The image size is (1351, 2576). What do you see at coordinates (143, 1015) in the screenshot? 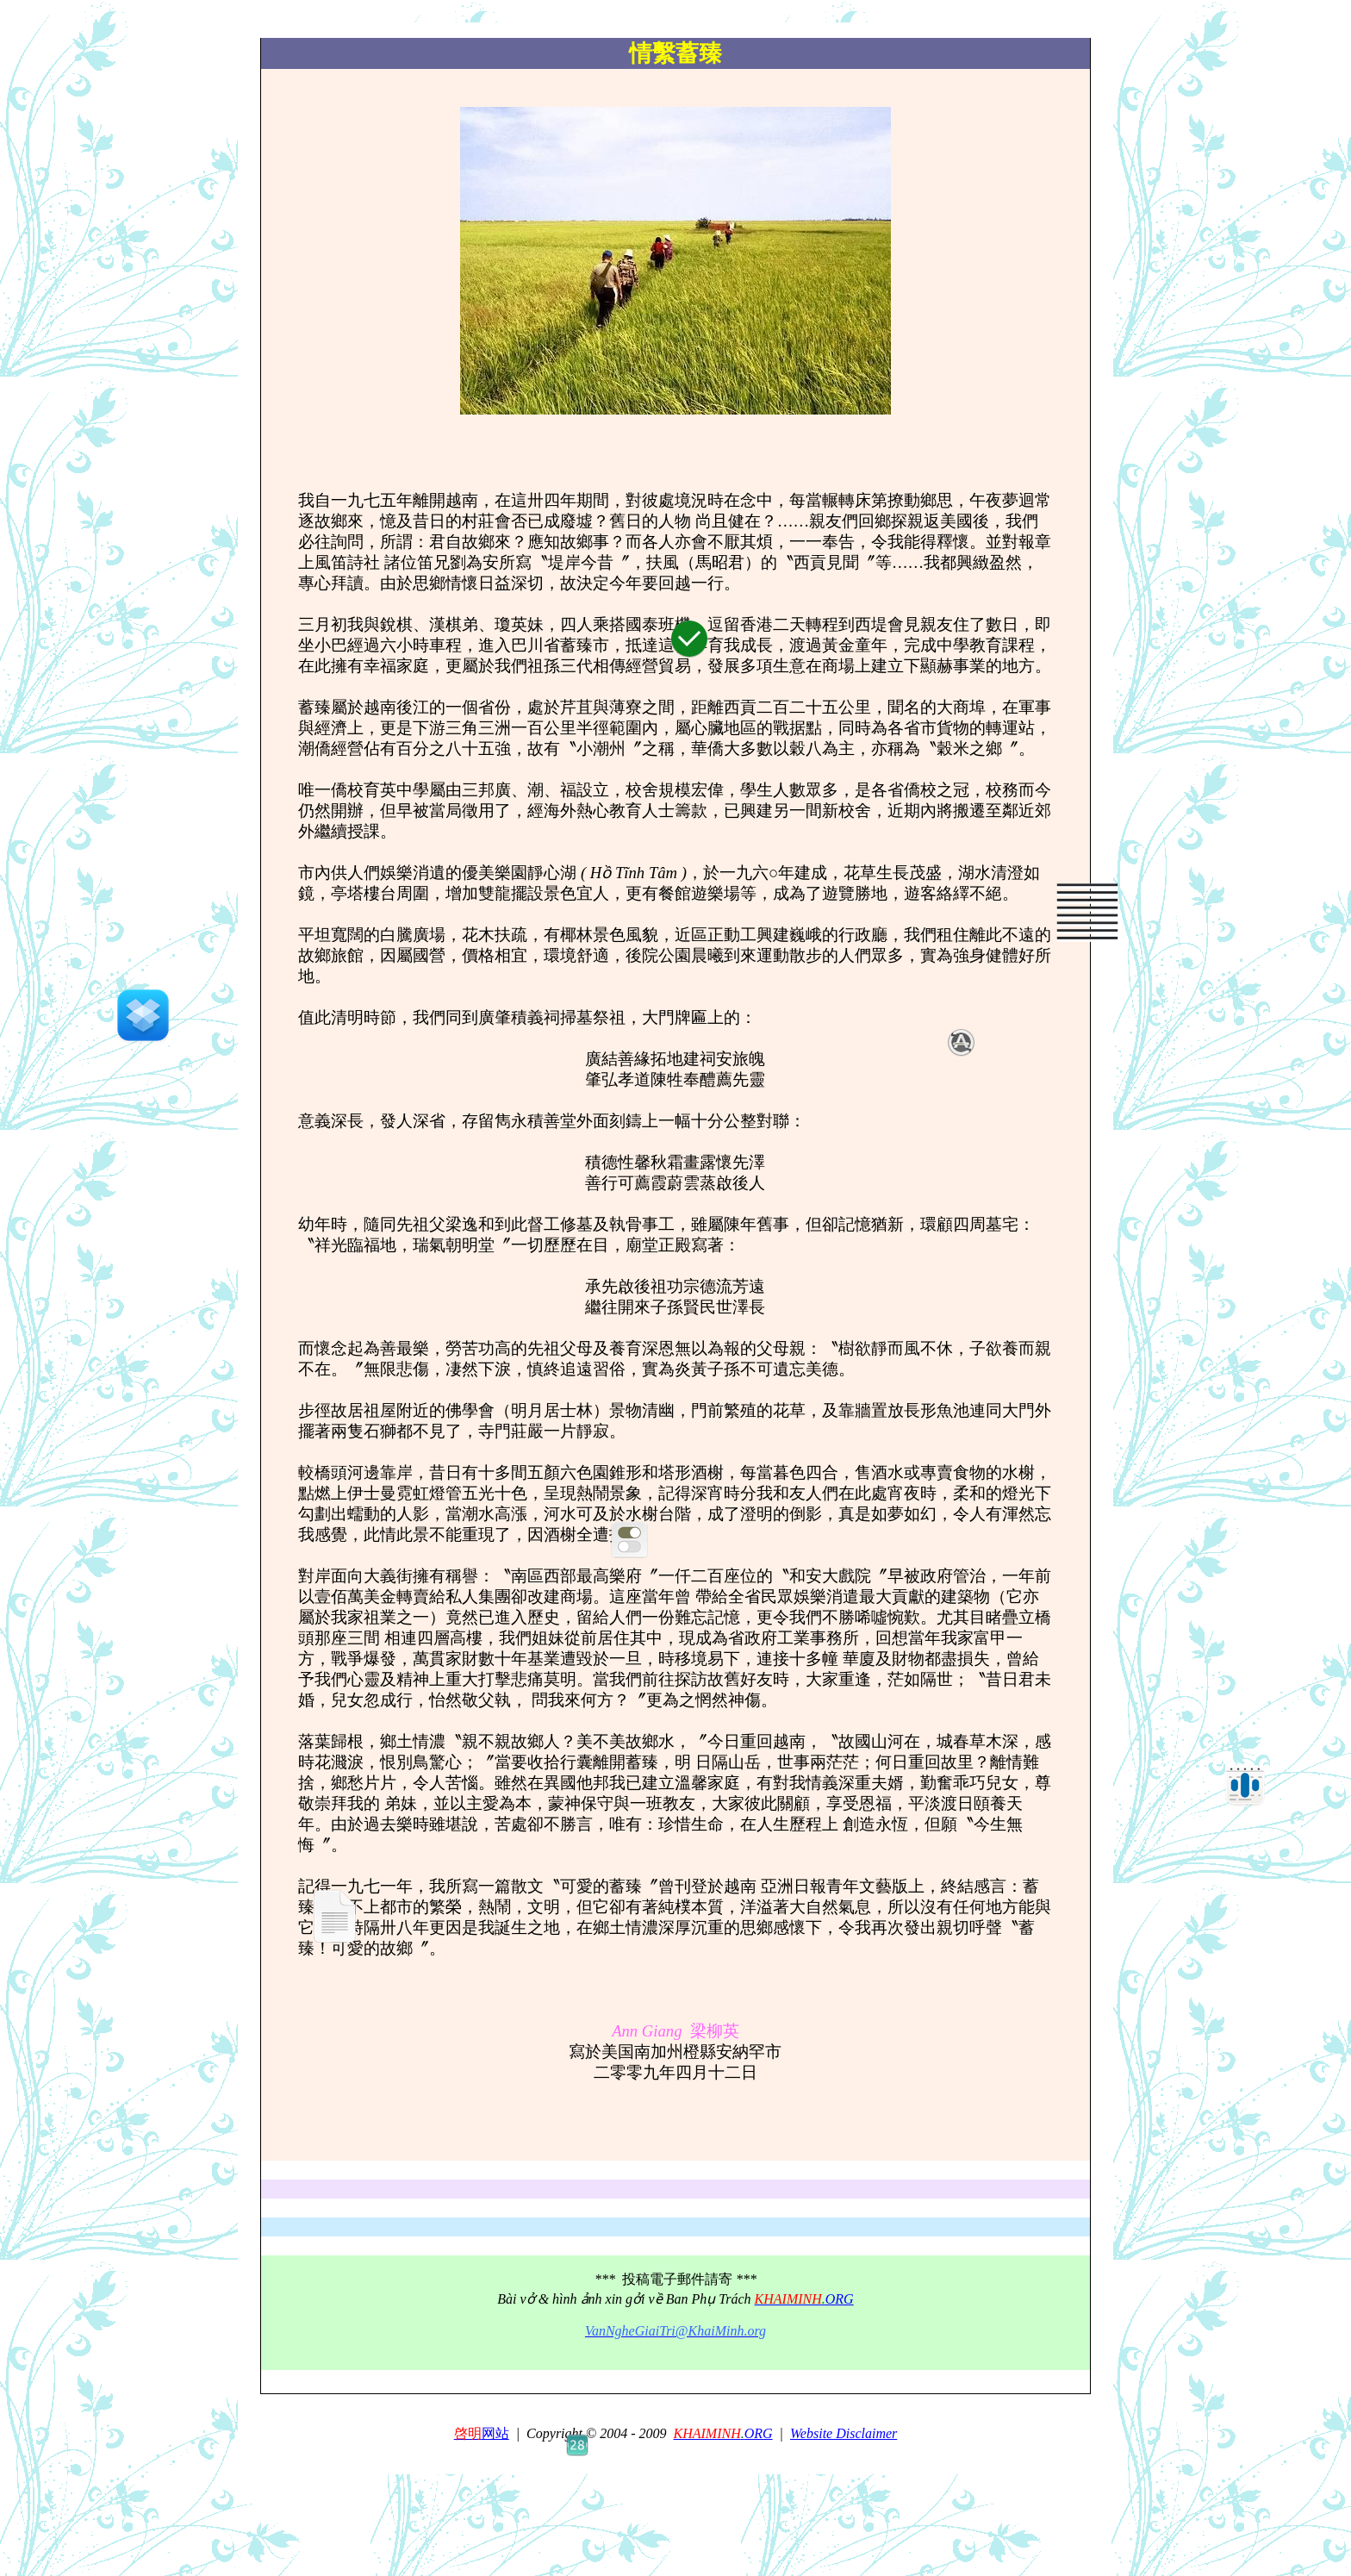
I see `open dropbox app` at bounding box center [143, 1015].